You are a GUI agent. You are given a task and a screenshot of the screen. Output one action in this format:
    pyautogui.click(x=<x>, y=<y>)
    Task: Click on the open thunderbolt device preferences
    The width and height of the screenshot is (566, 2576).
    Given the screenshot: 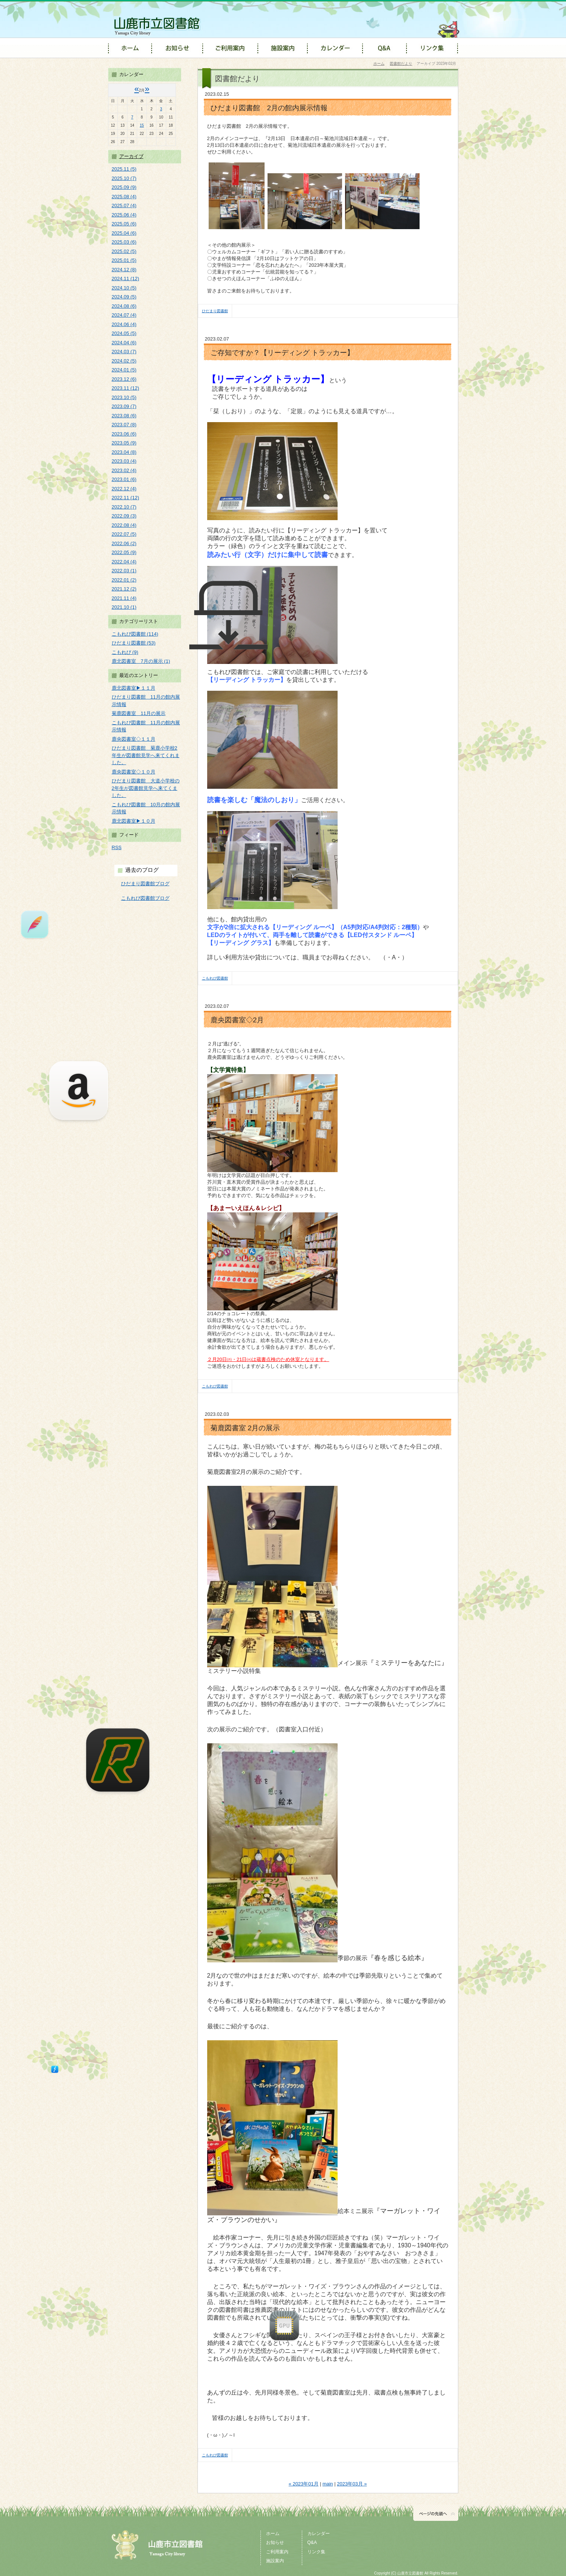 What is the action you would take?
    pyautogui.click(x=55, y=2069)
    